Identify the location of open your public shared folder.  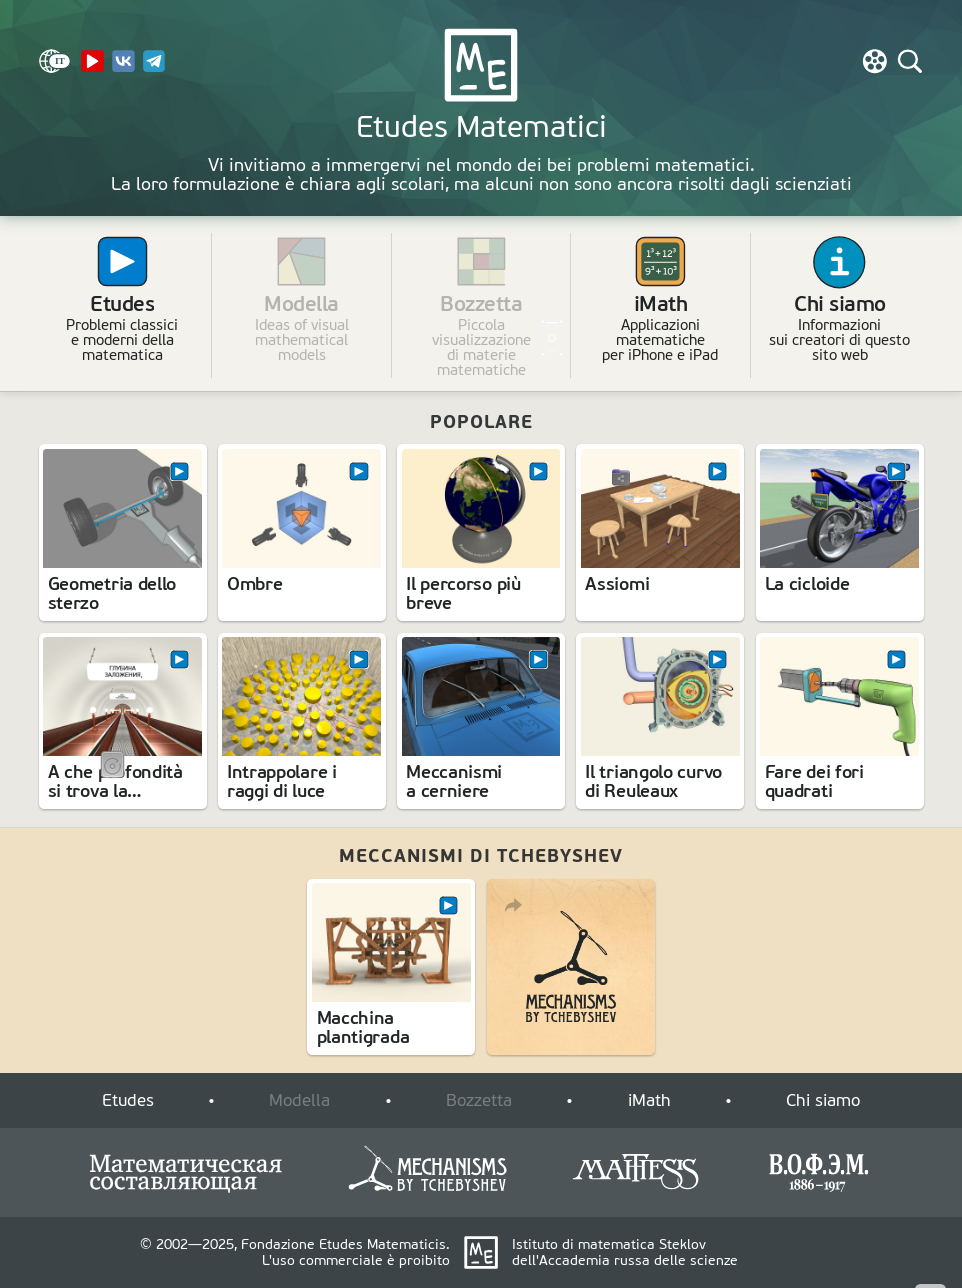
(621, 477).